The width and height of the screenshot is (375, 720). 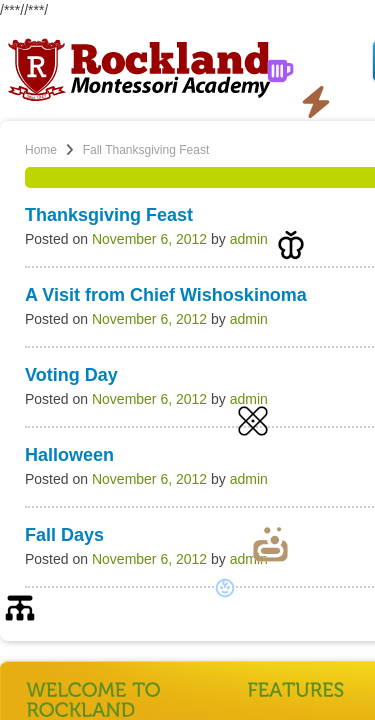 What do you see at coordinates (279, 71) in the screenshot?
I see `browse nearby bars or pubs` at bounding box center [279, 71].